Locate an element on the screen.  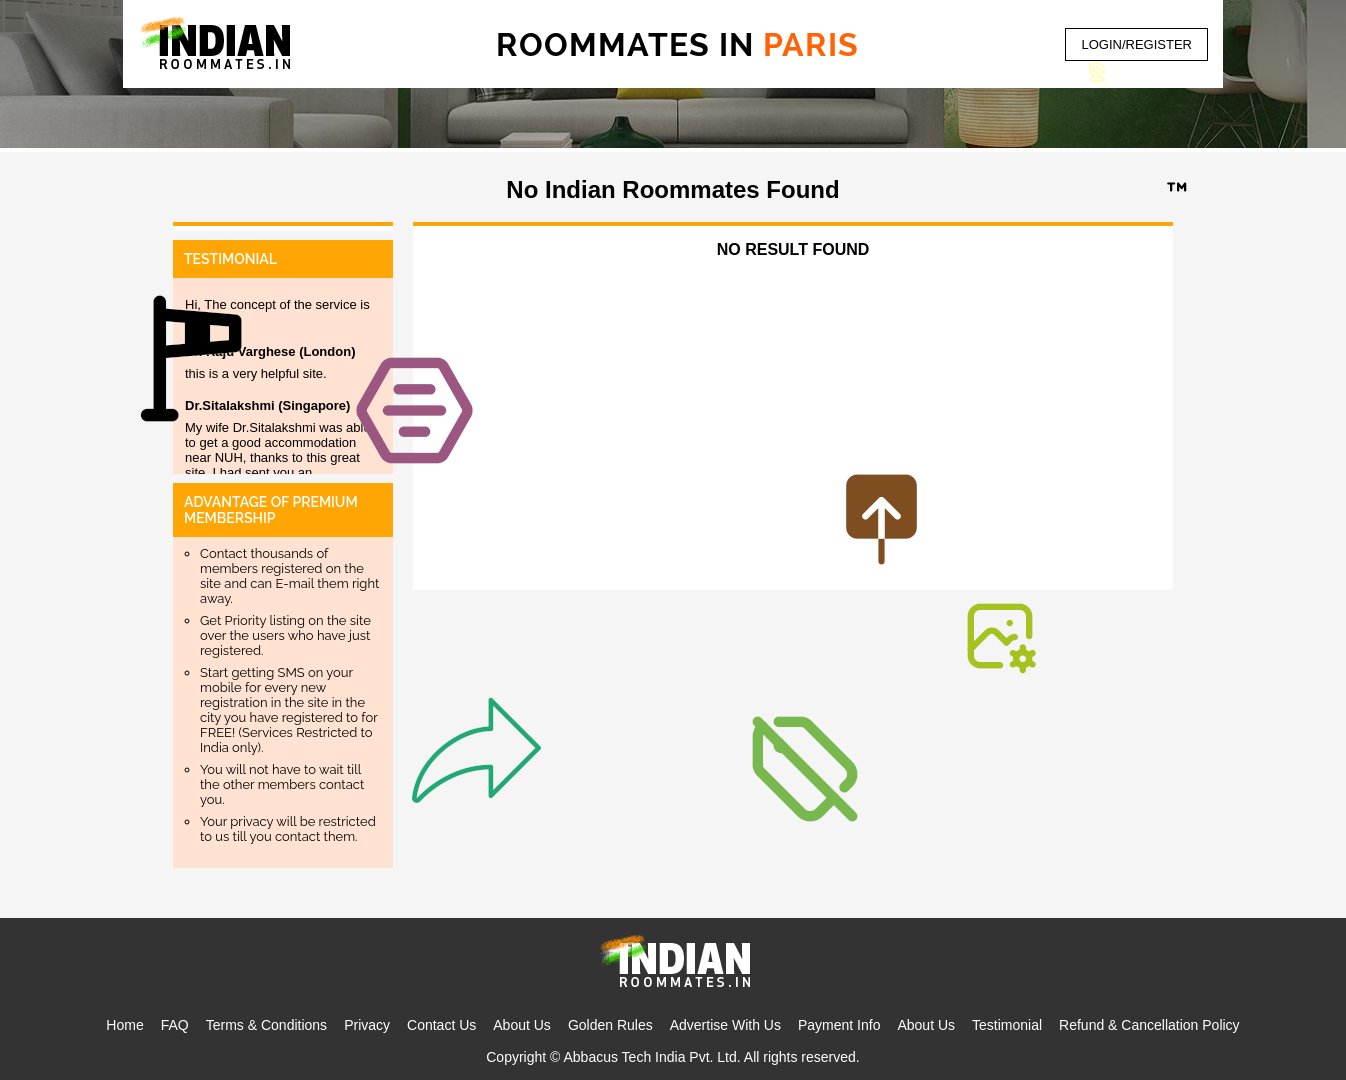
share this content is located at coordinates (476, 757).